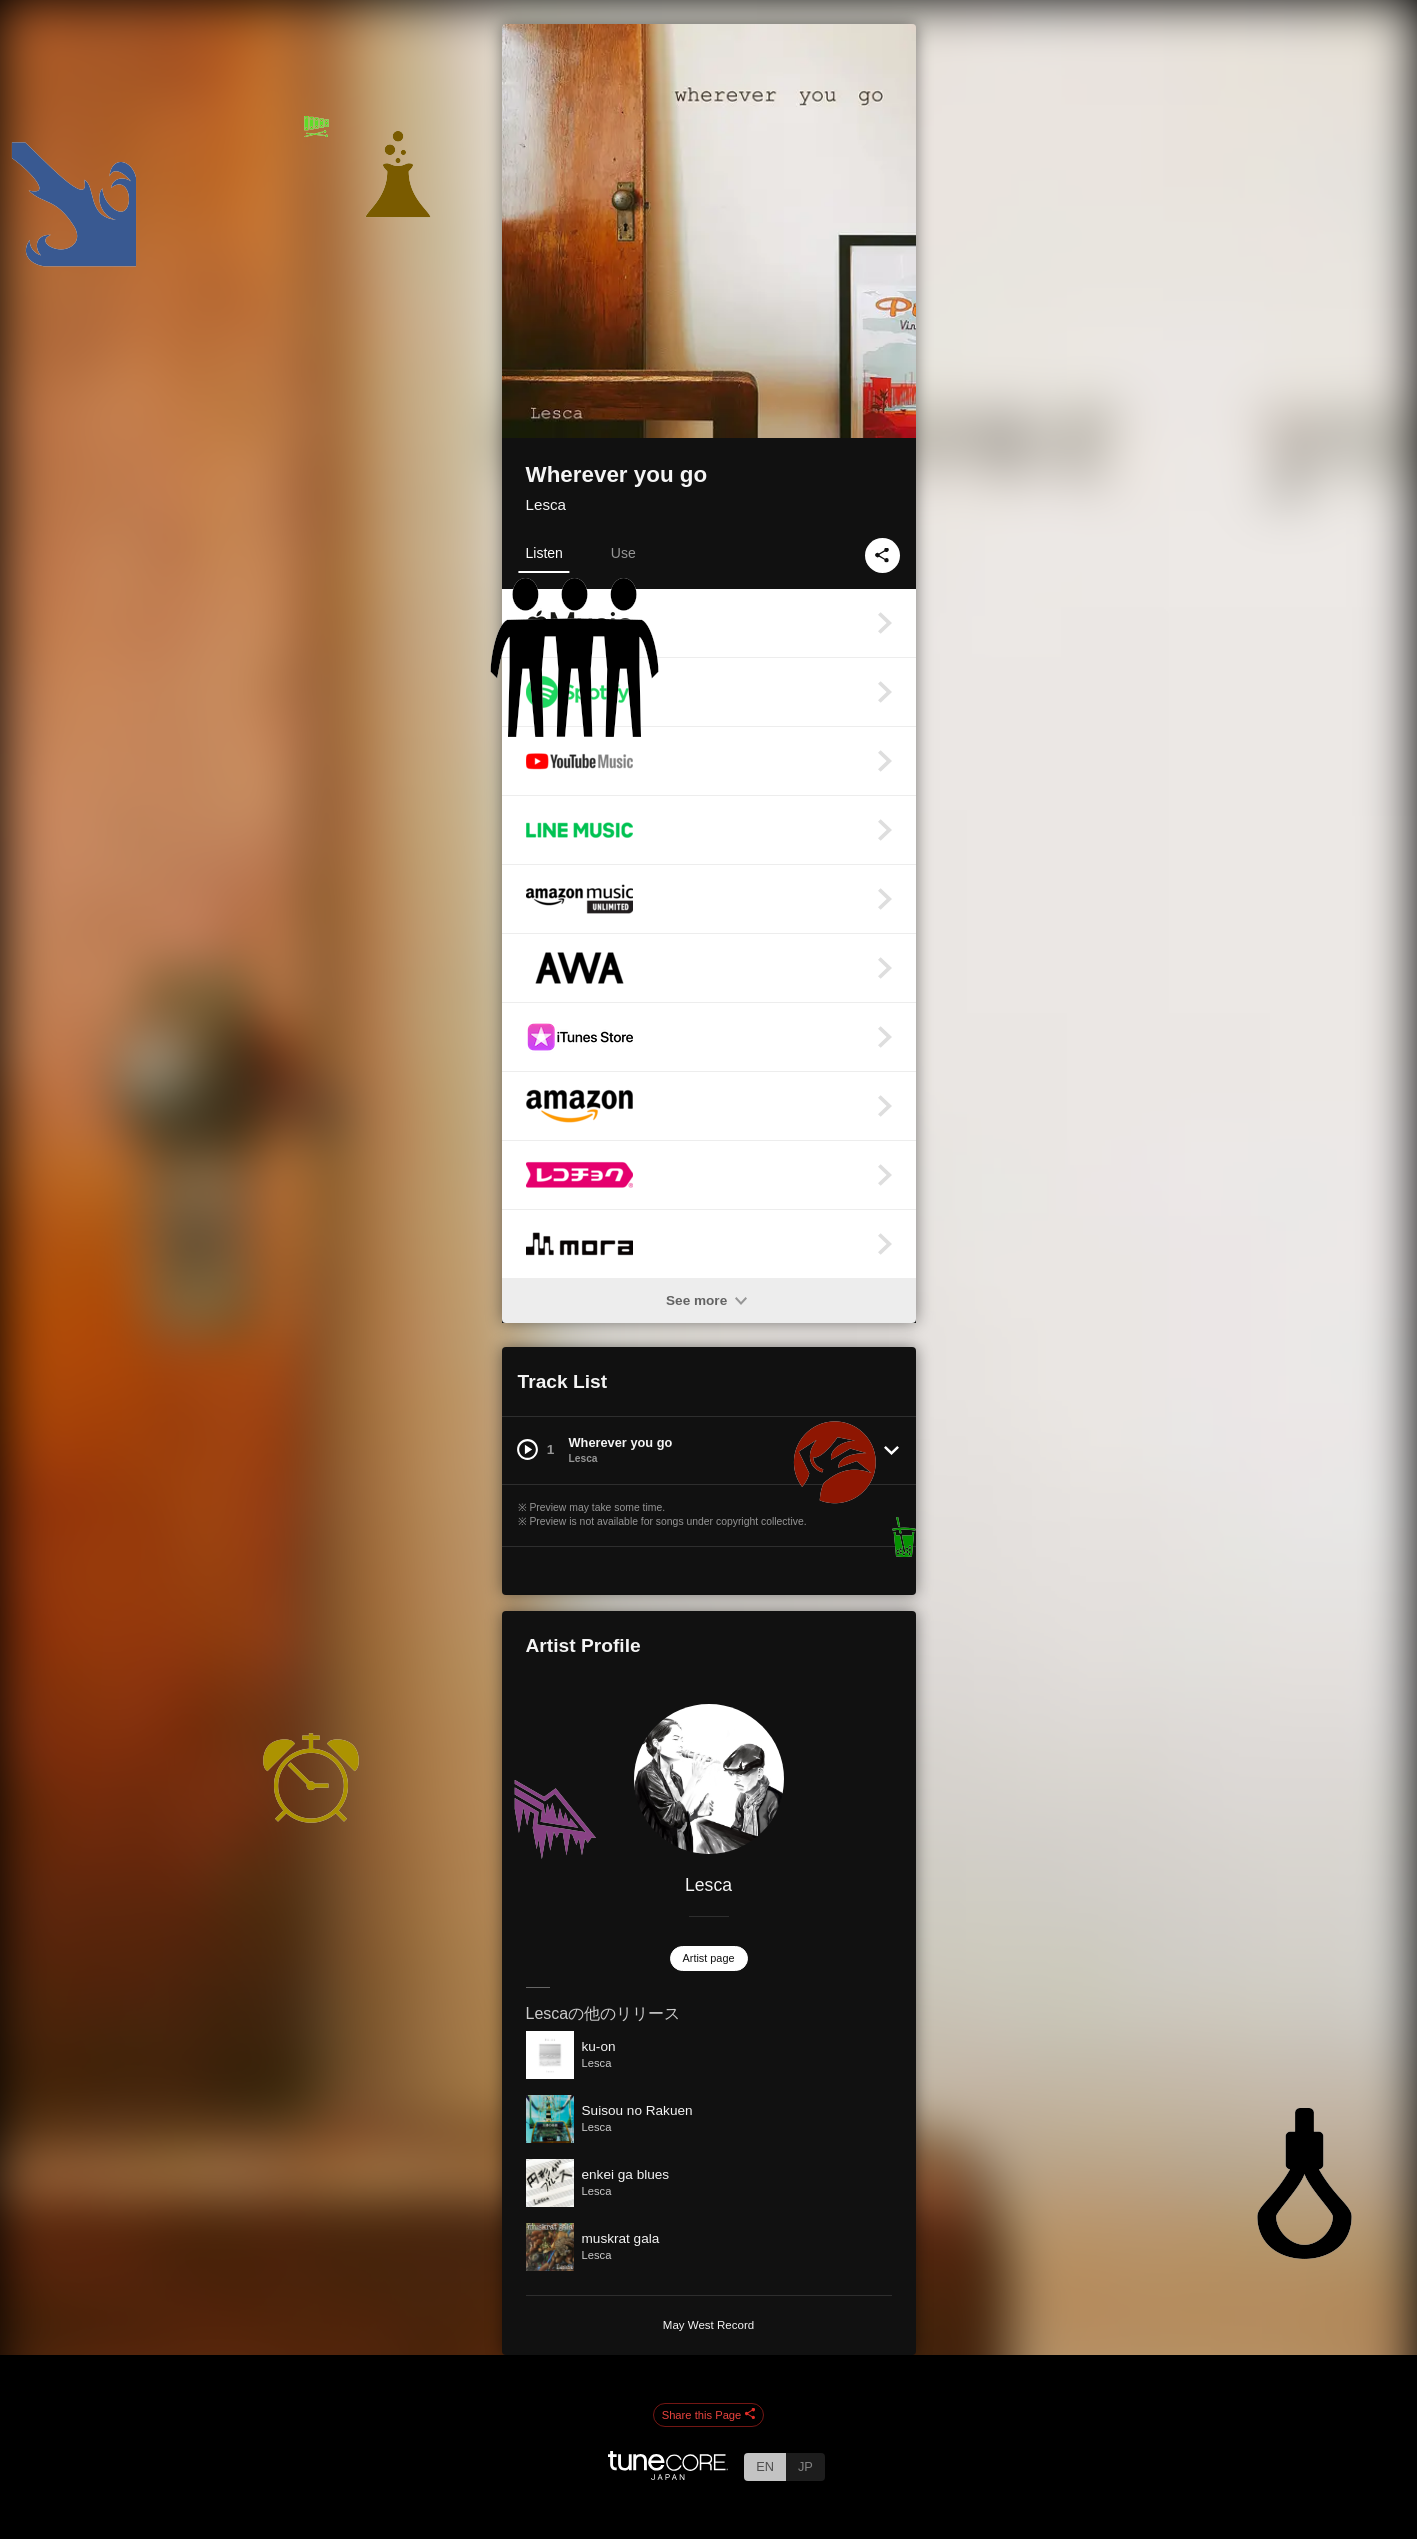 This screenshot has width=1417, height=2539. I want to click on werewolf or lycanthropy status effect indicator, so click(834, 1461).